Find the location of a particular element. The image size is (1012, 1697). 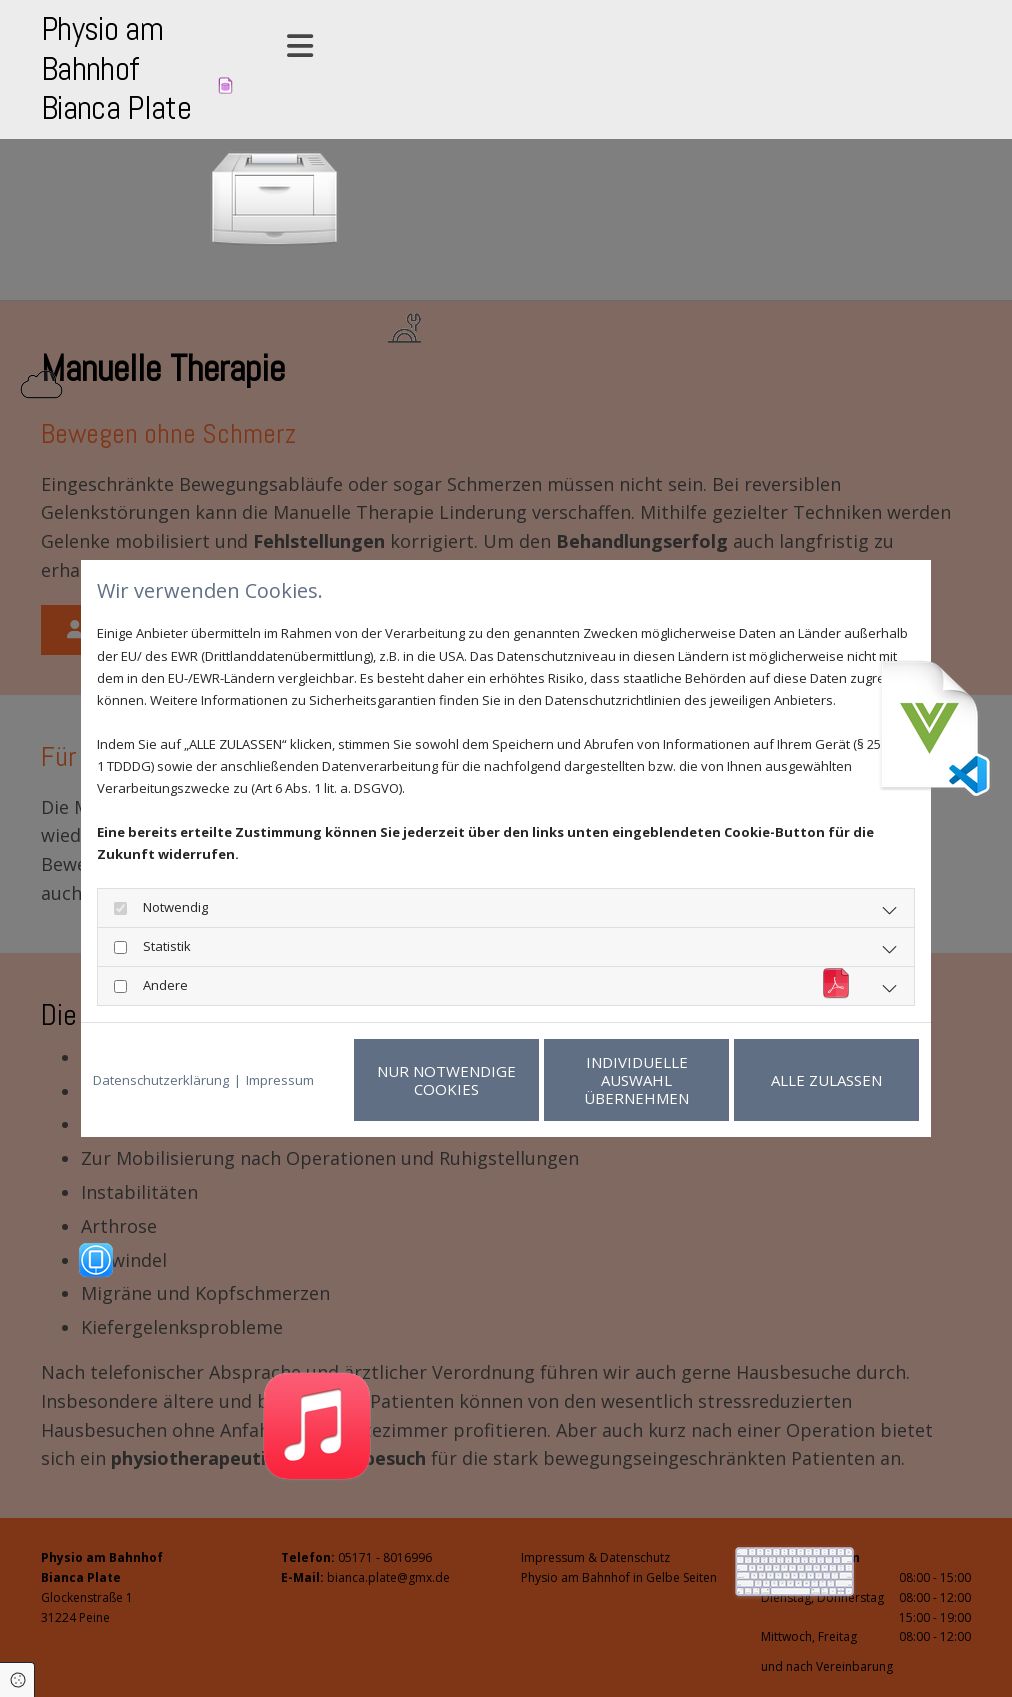

open a compressed PDF file is located at coordinates (836, 983).